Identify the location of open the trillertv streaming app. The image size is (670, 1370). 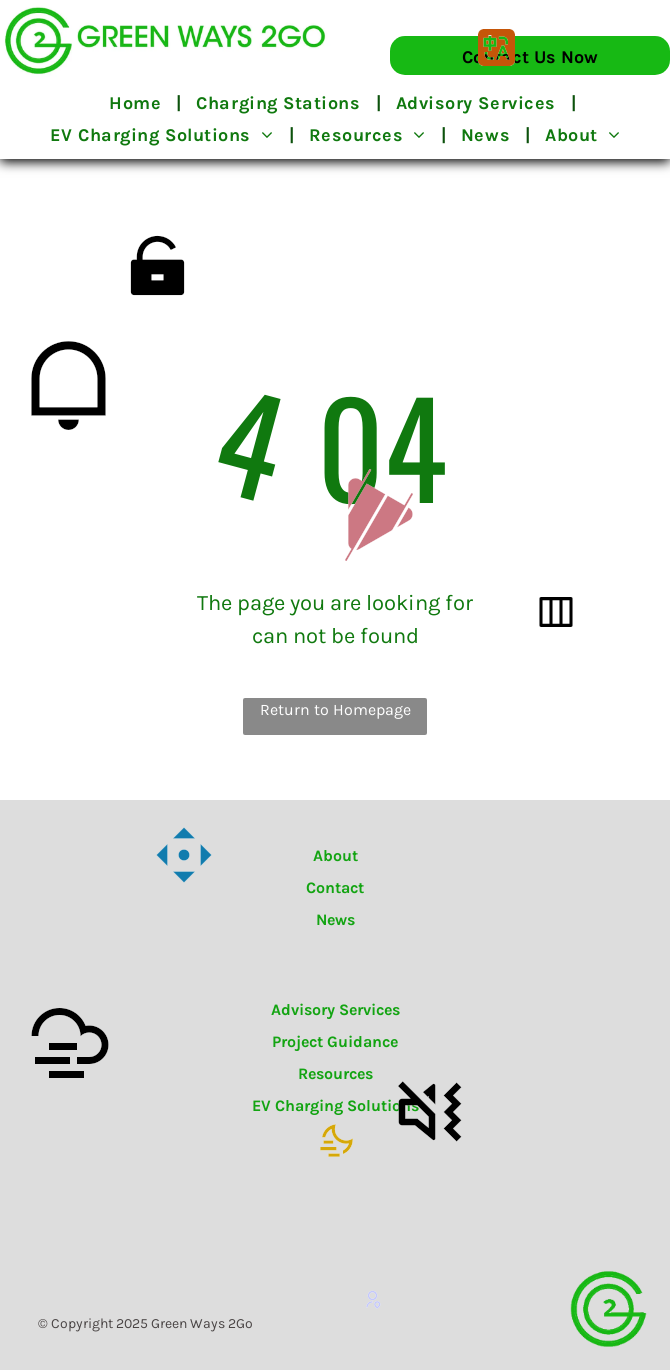
(379, 515).